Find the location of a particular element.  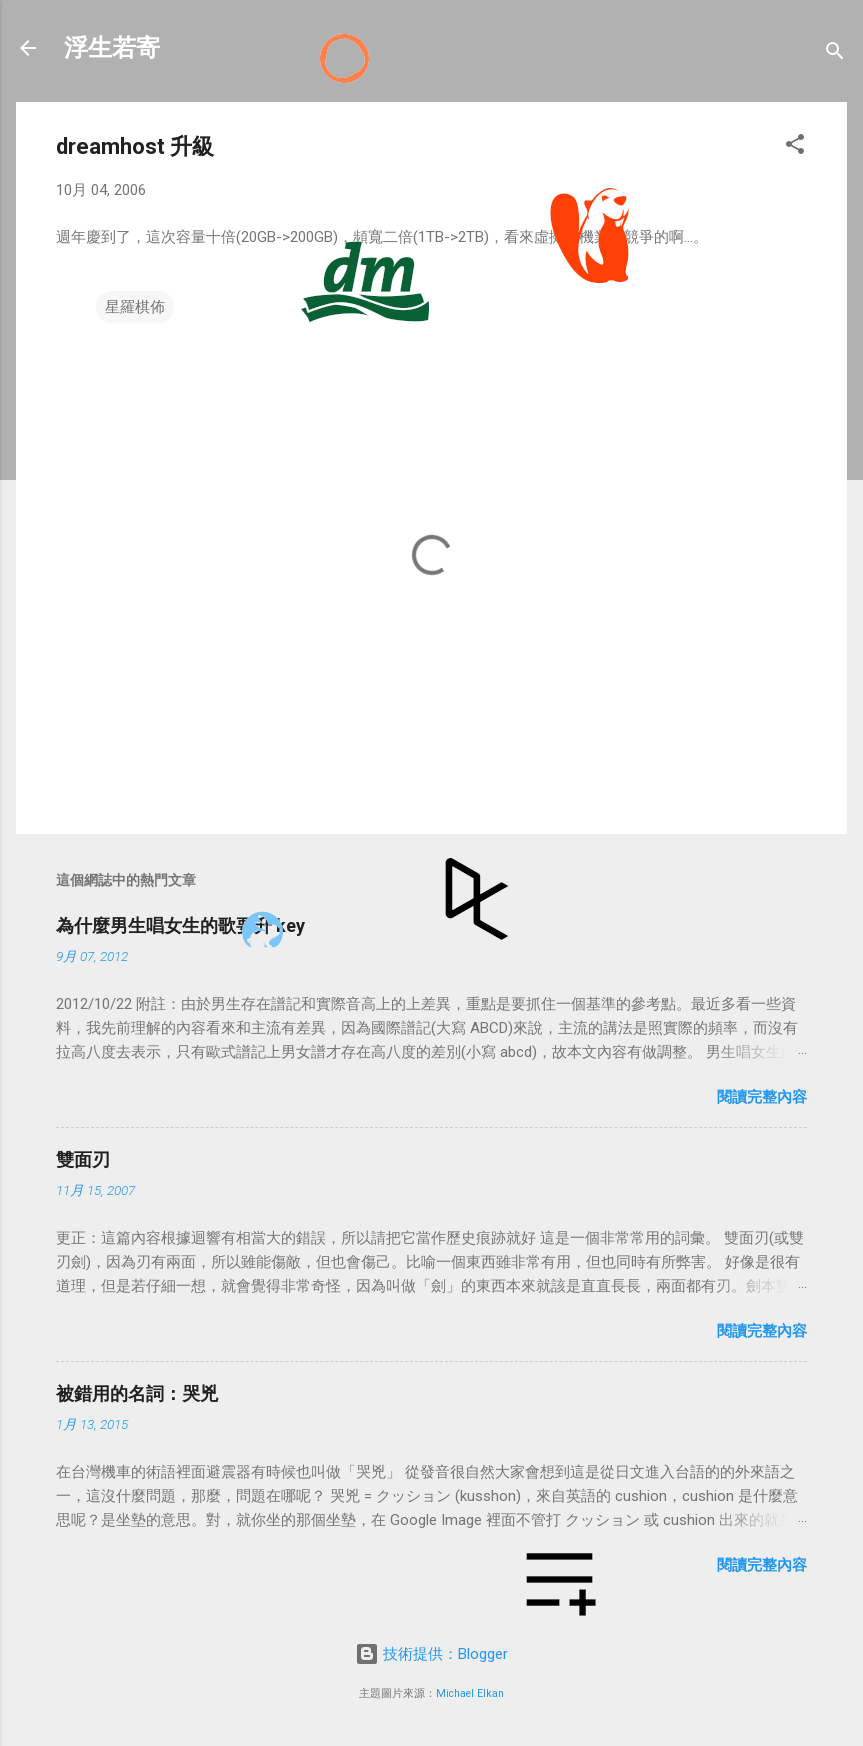

ghost publishing platform logo is located at coordinates (344, 58).